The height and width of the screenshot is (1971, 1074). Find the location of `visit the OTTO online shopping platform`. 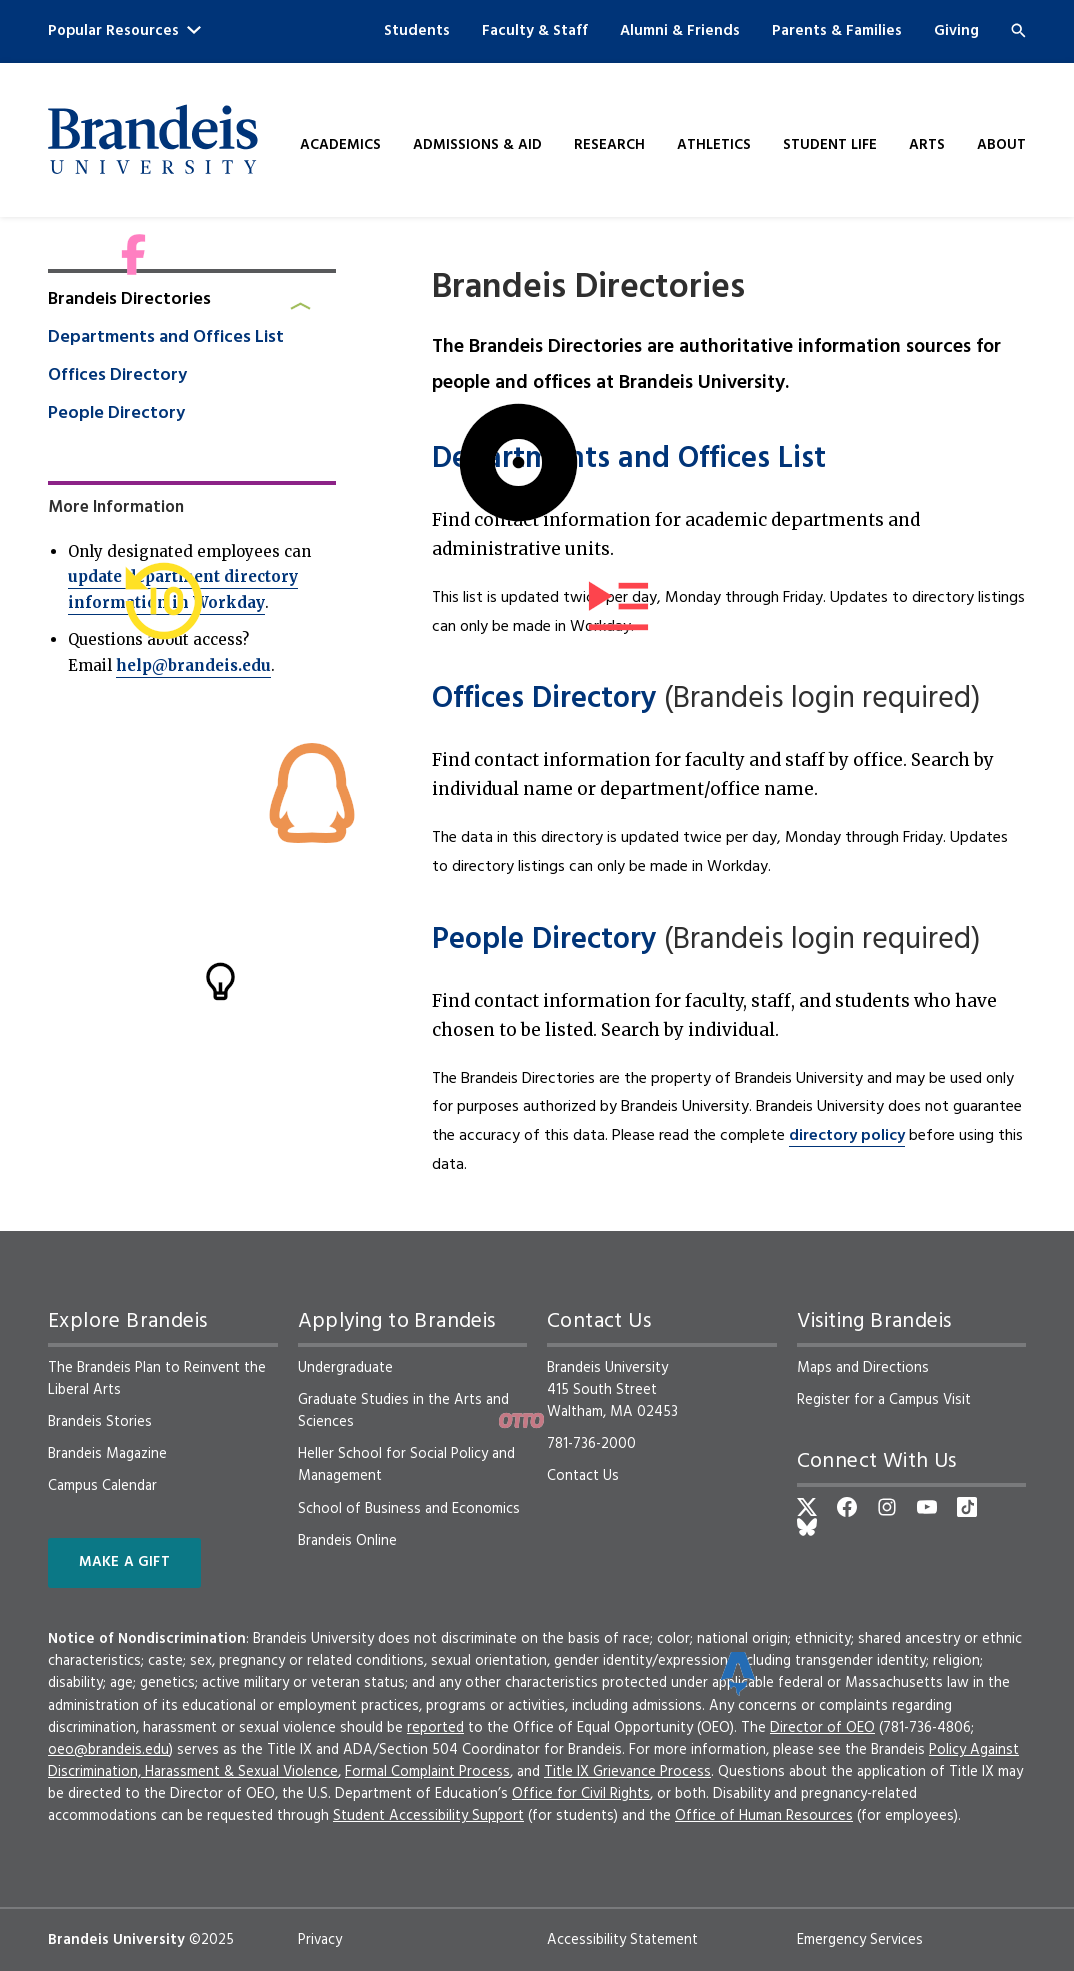

visit the OTTO online shopping platform is located at coordinates (521, 1420).